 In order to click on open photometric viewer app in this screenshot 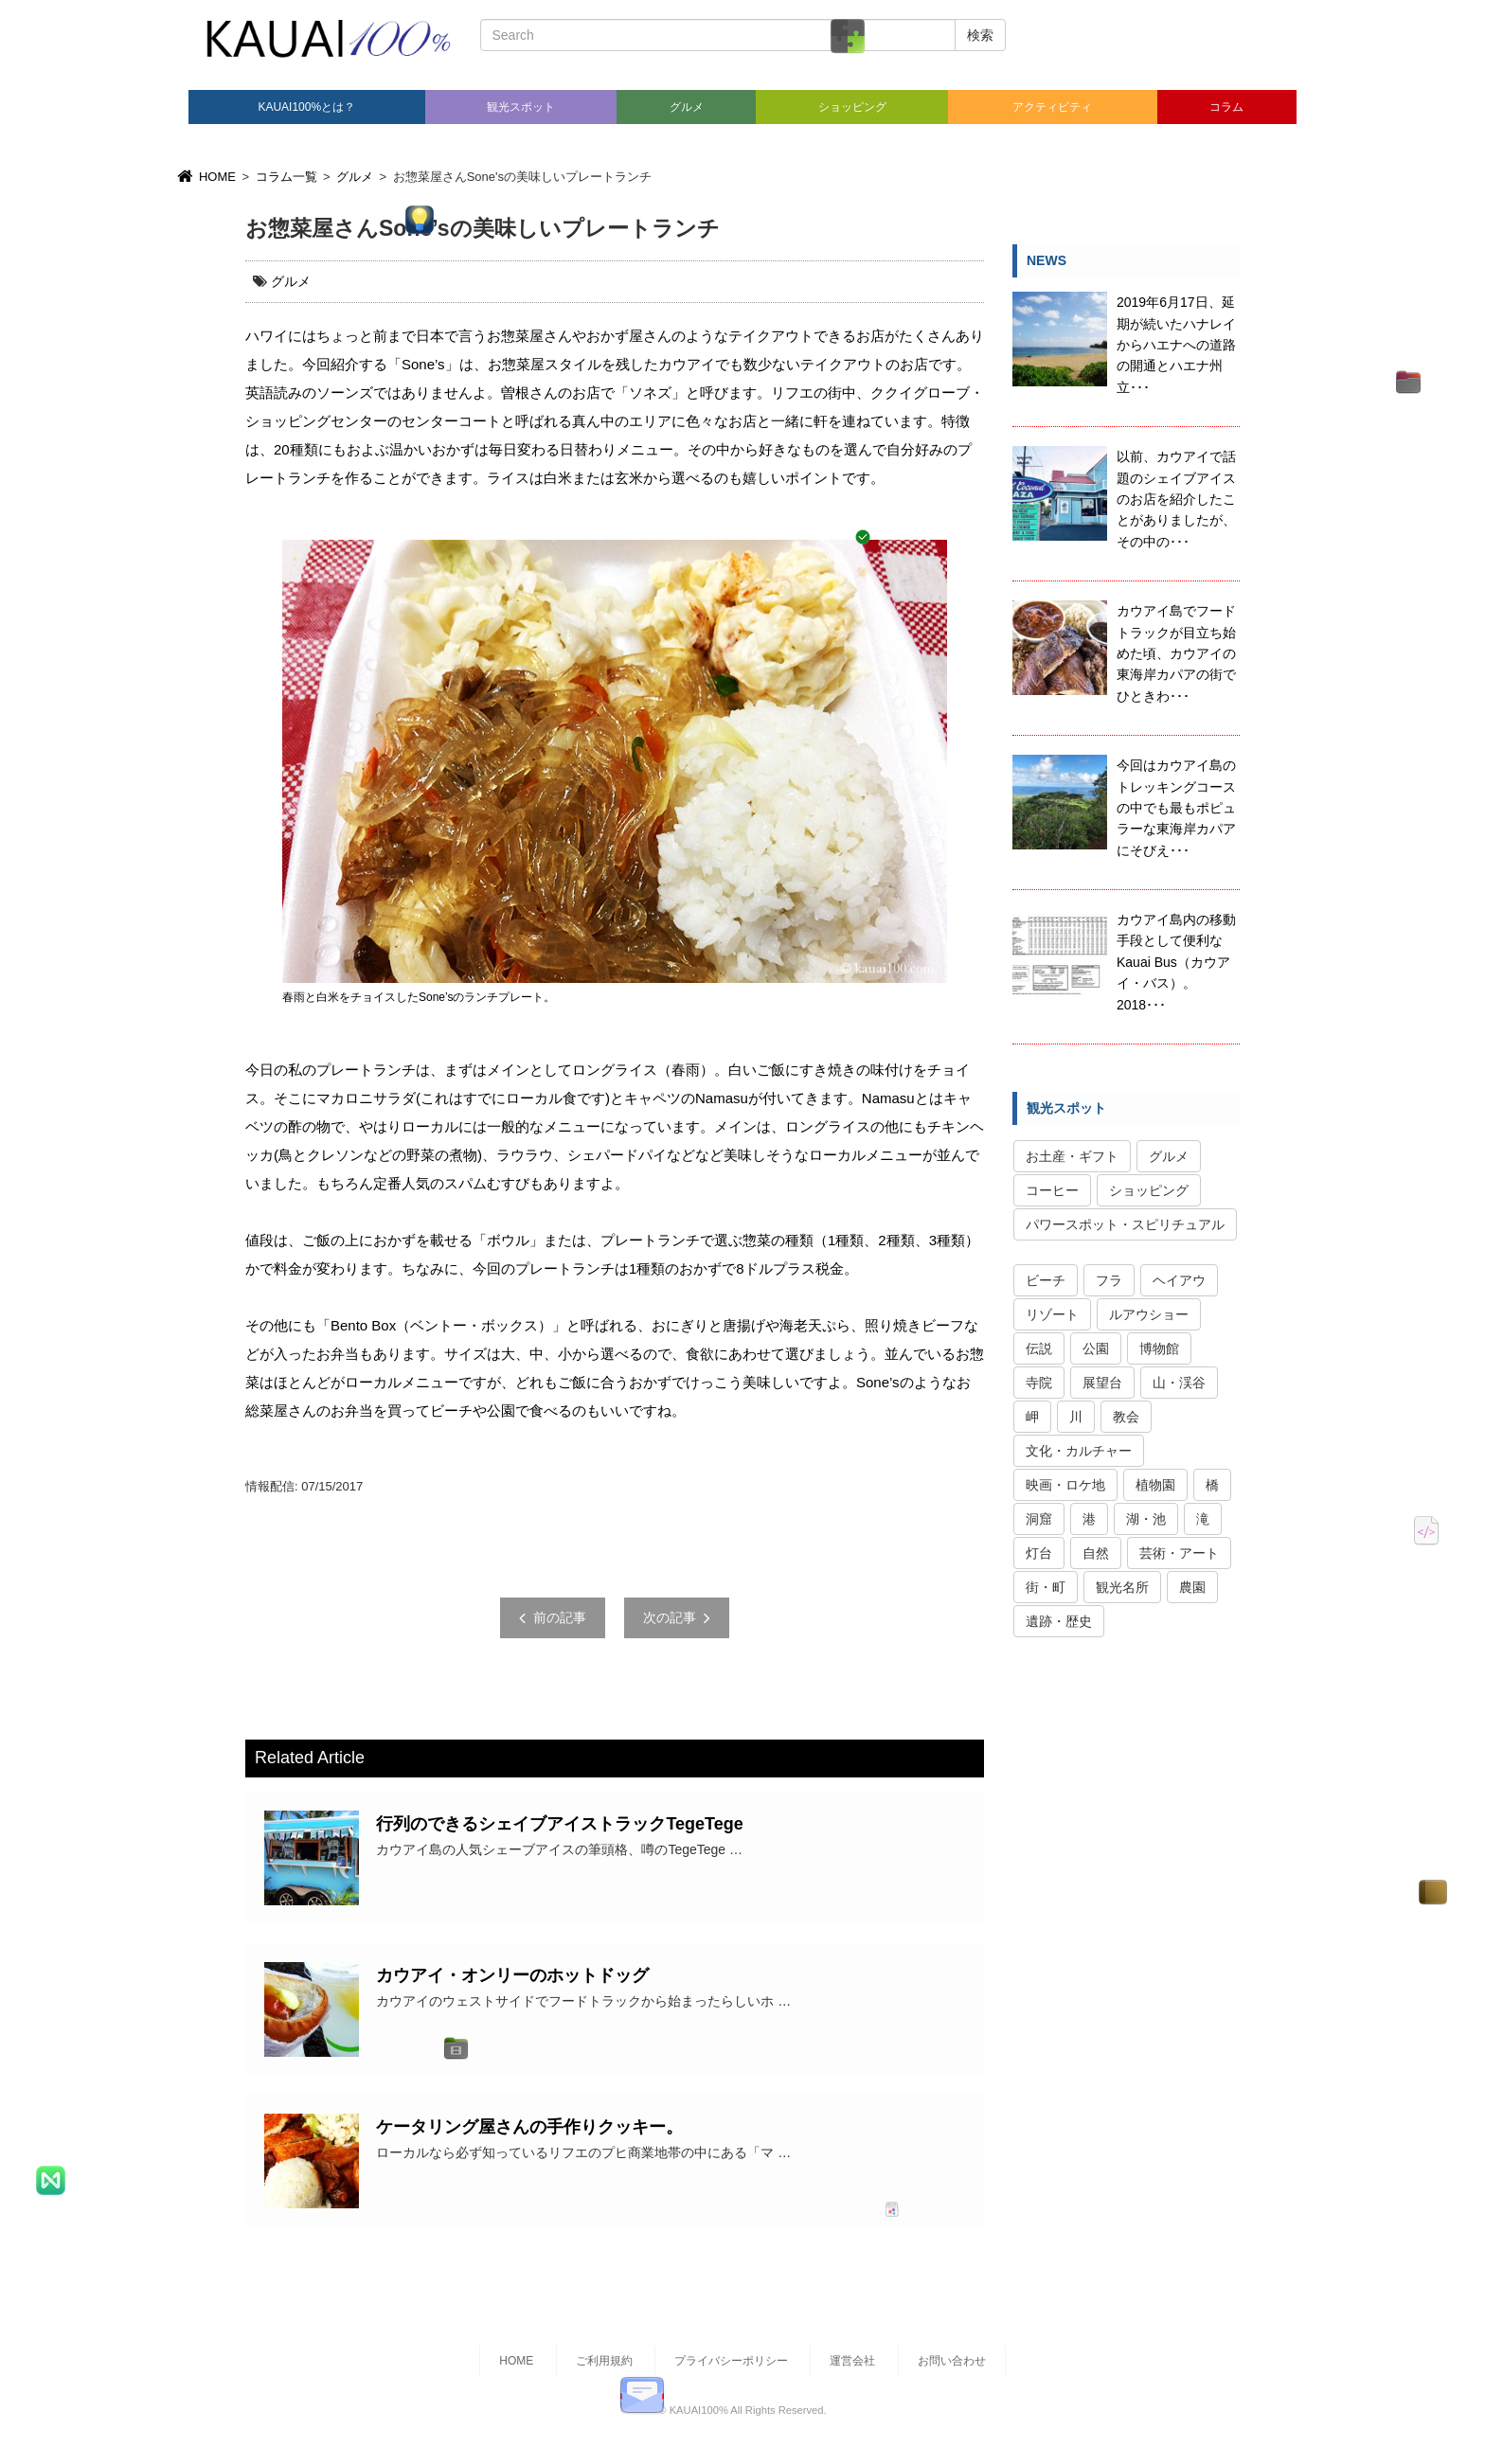, I will do `click(420, 220)`.